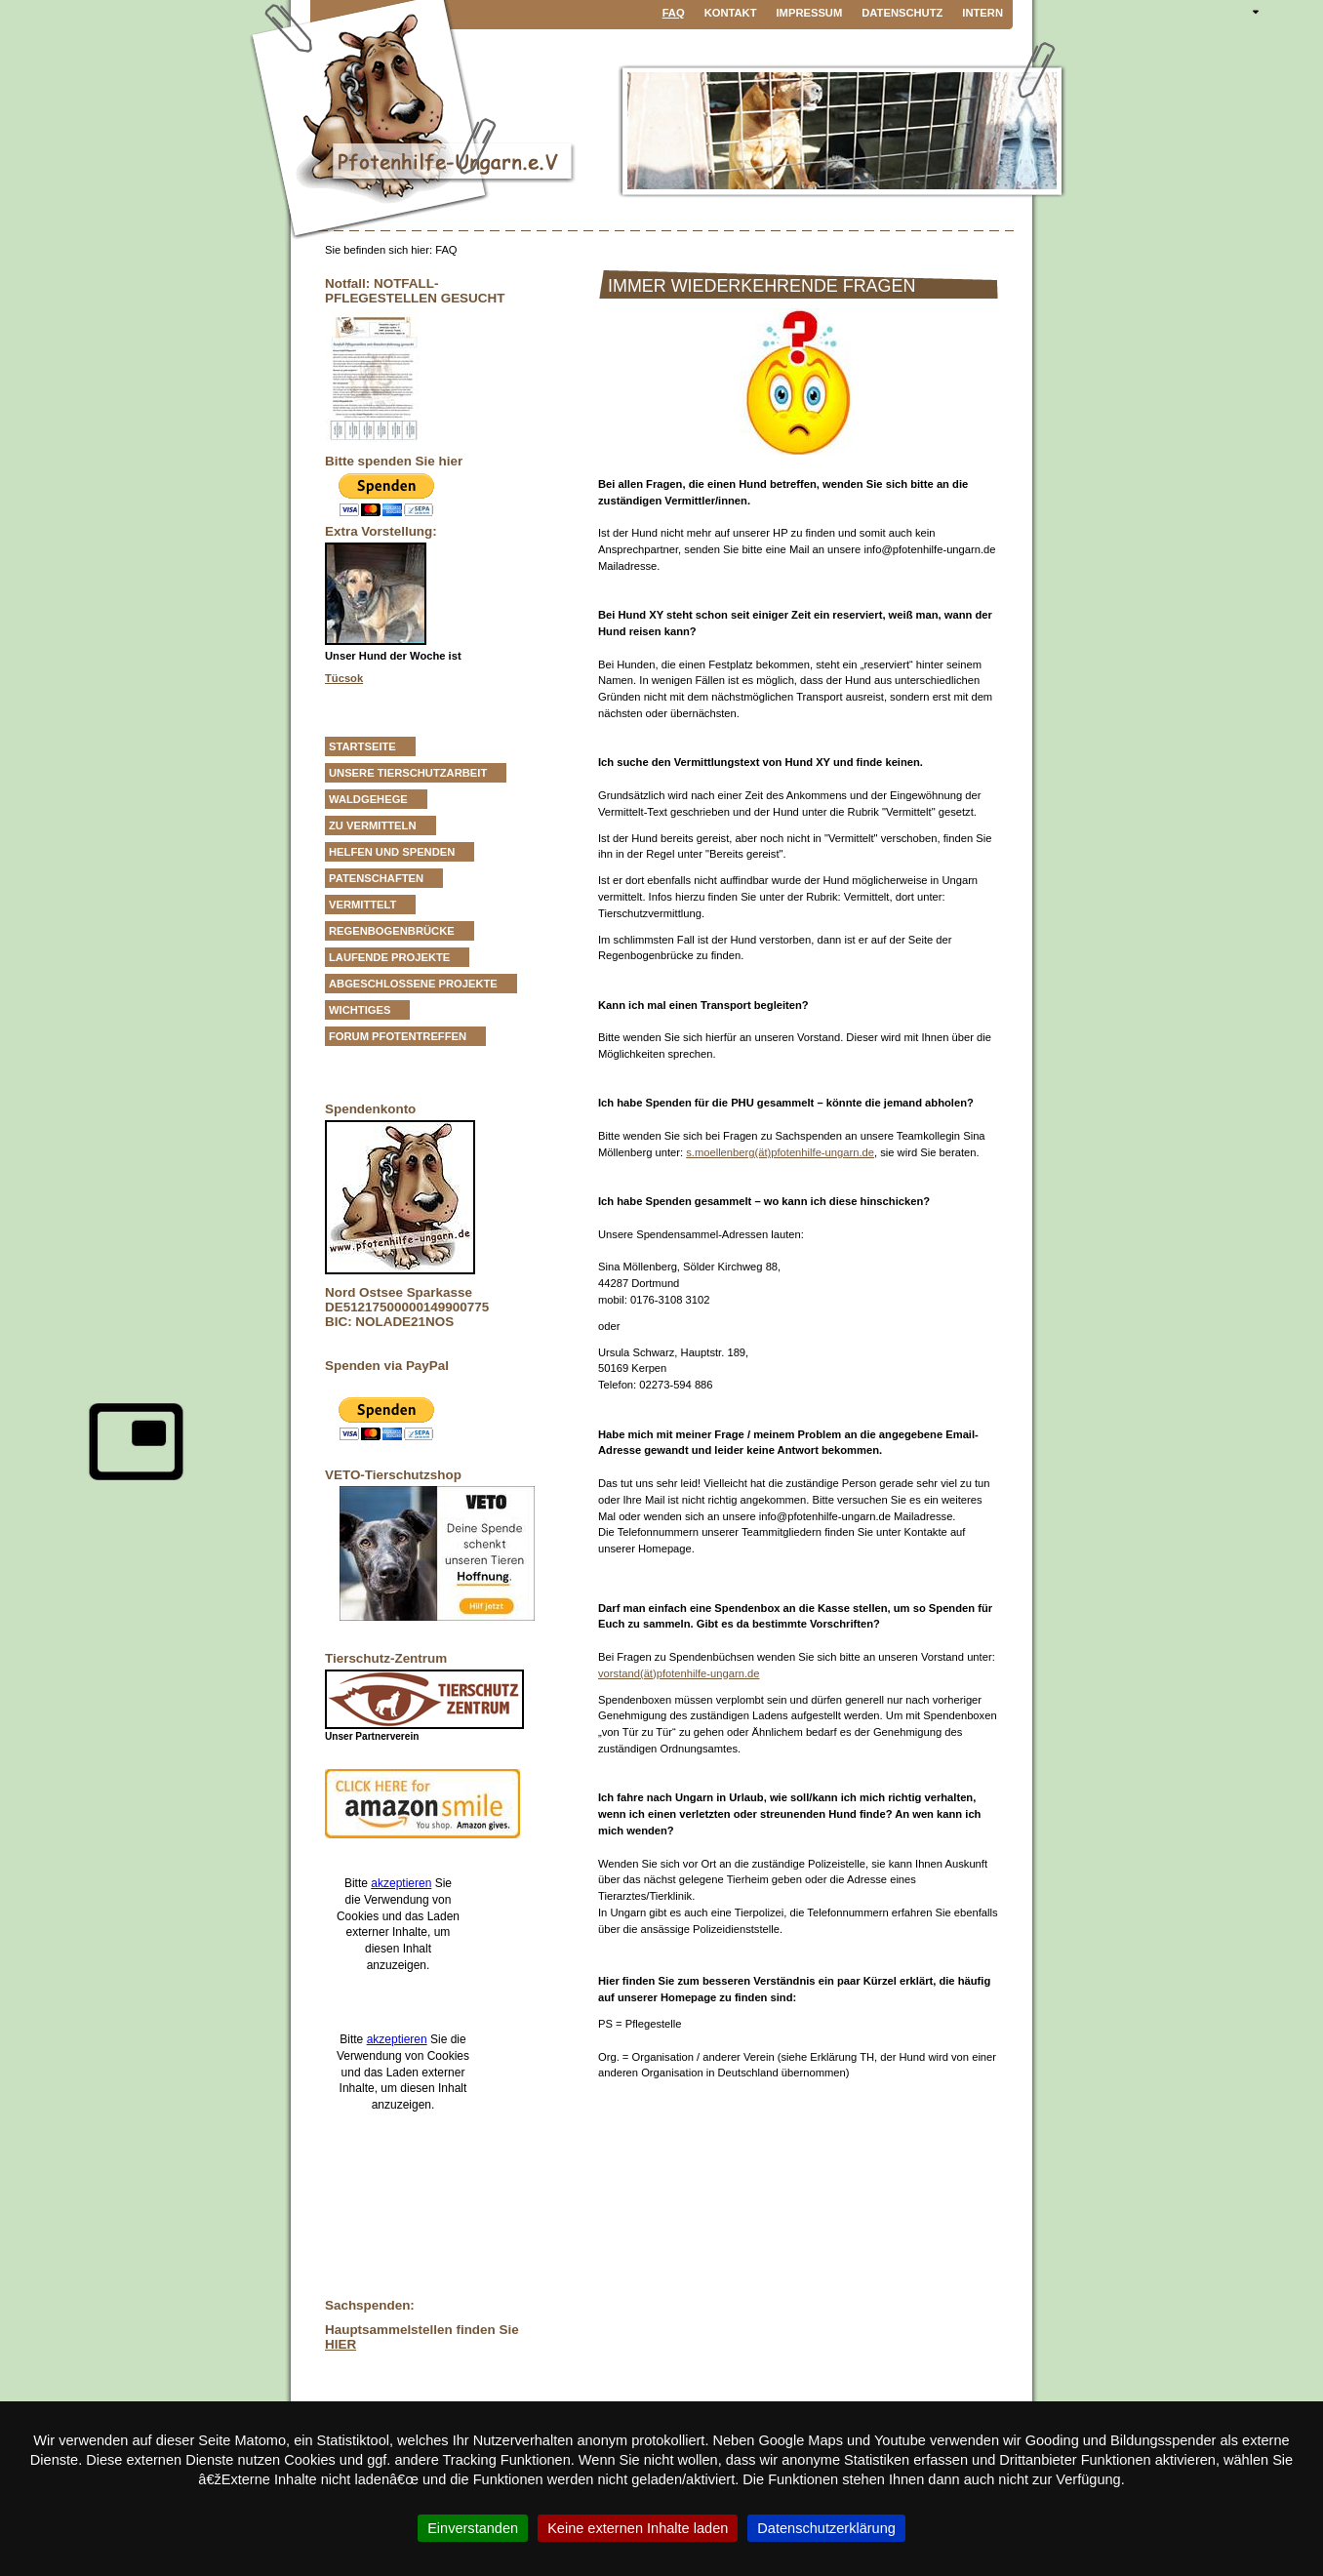 The width and height of the screenshot is (1323, 2576). Describe the element at coordinates (136, 1441) in the screenshot. I see `enable picture-in-picture mode` at that location.